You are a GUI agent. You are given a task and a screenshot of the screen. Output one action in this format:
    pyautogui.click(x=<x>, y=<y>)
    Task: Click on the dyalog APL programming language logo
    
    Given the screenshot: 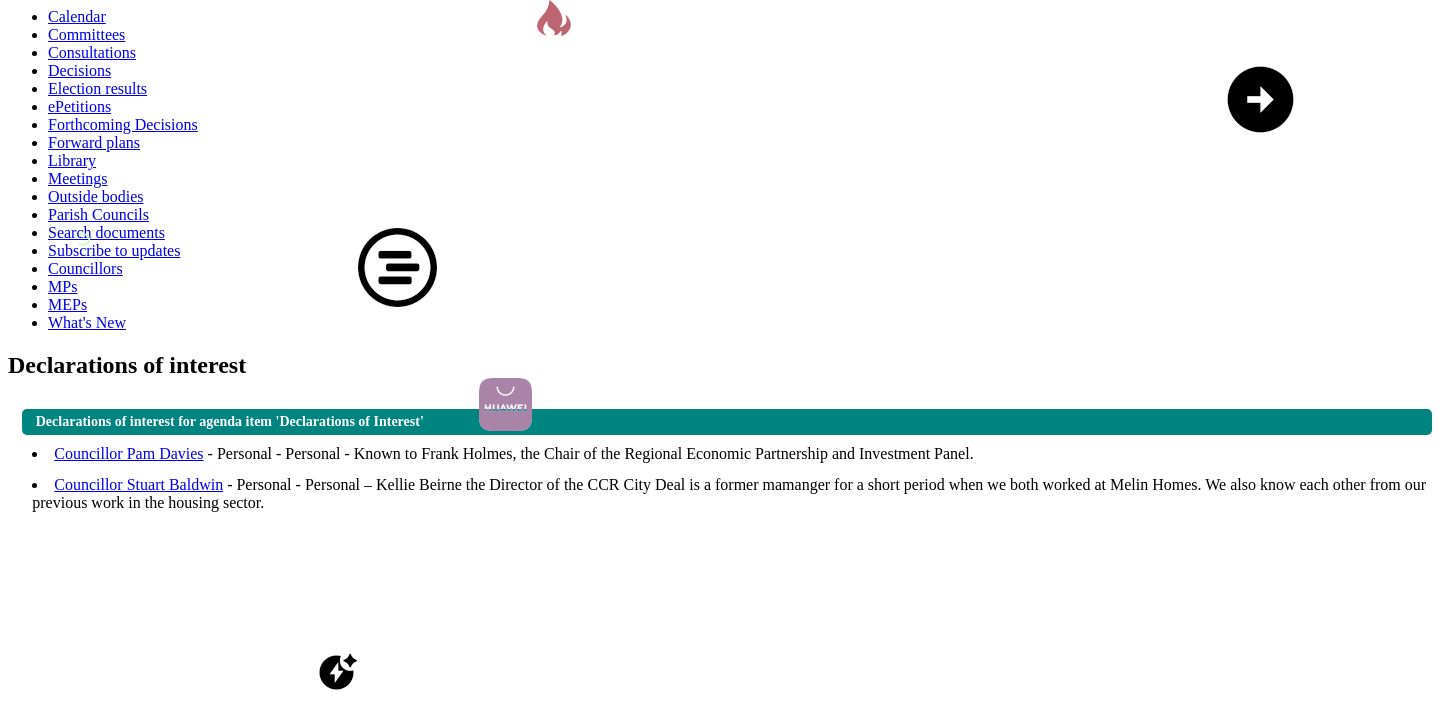 What is the action you would take?
    pyautogui.click(x=84, y=239)
    